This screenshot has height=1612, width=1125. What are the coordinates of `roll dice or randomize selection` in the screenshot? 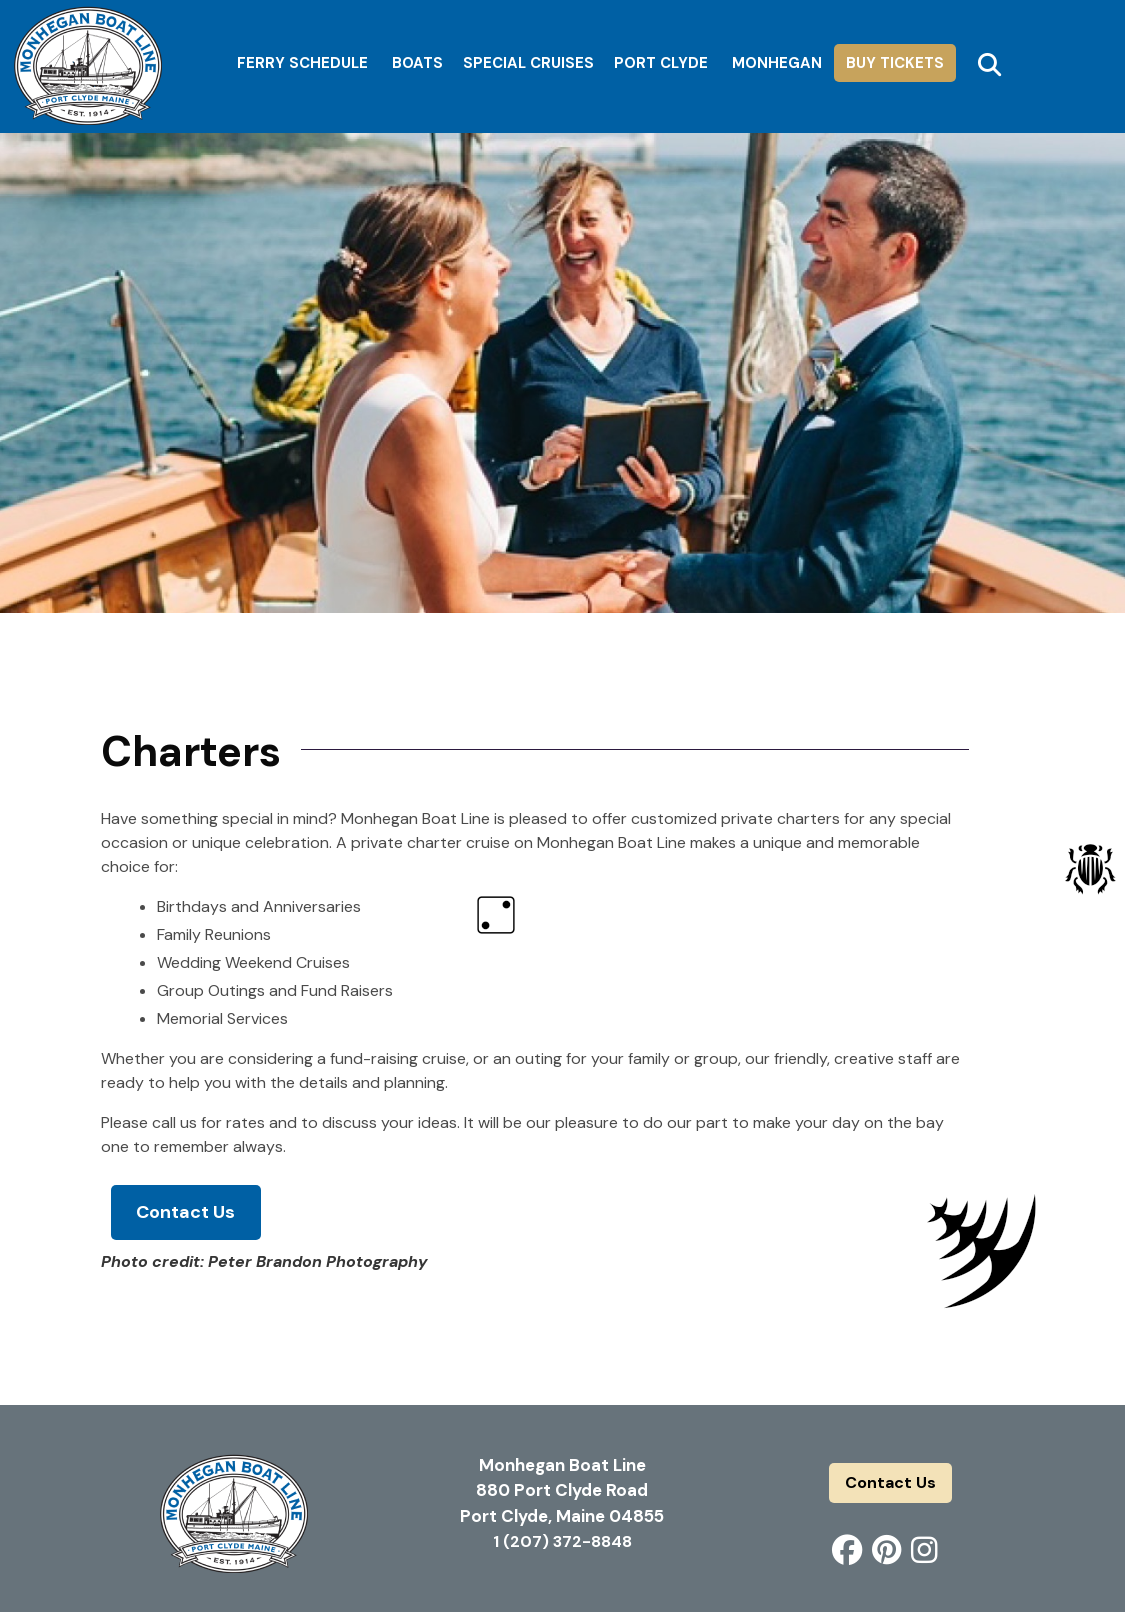 It's located at (496, 915).